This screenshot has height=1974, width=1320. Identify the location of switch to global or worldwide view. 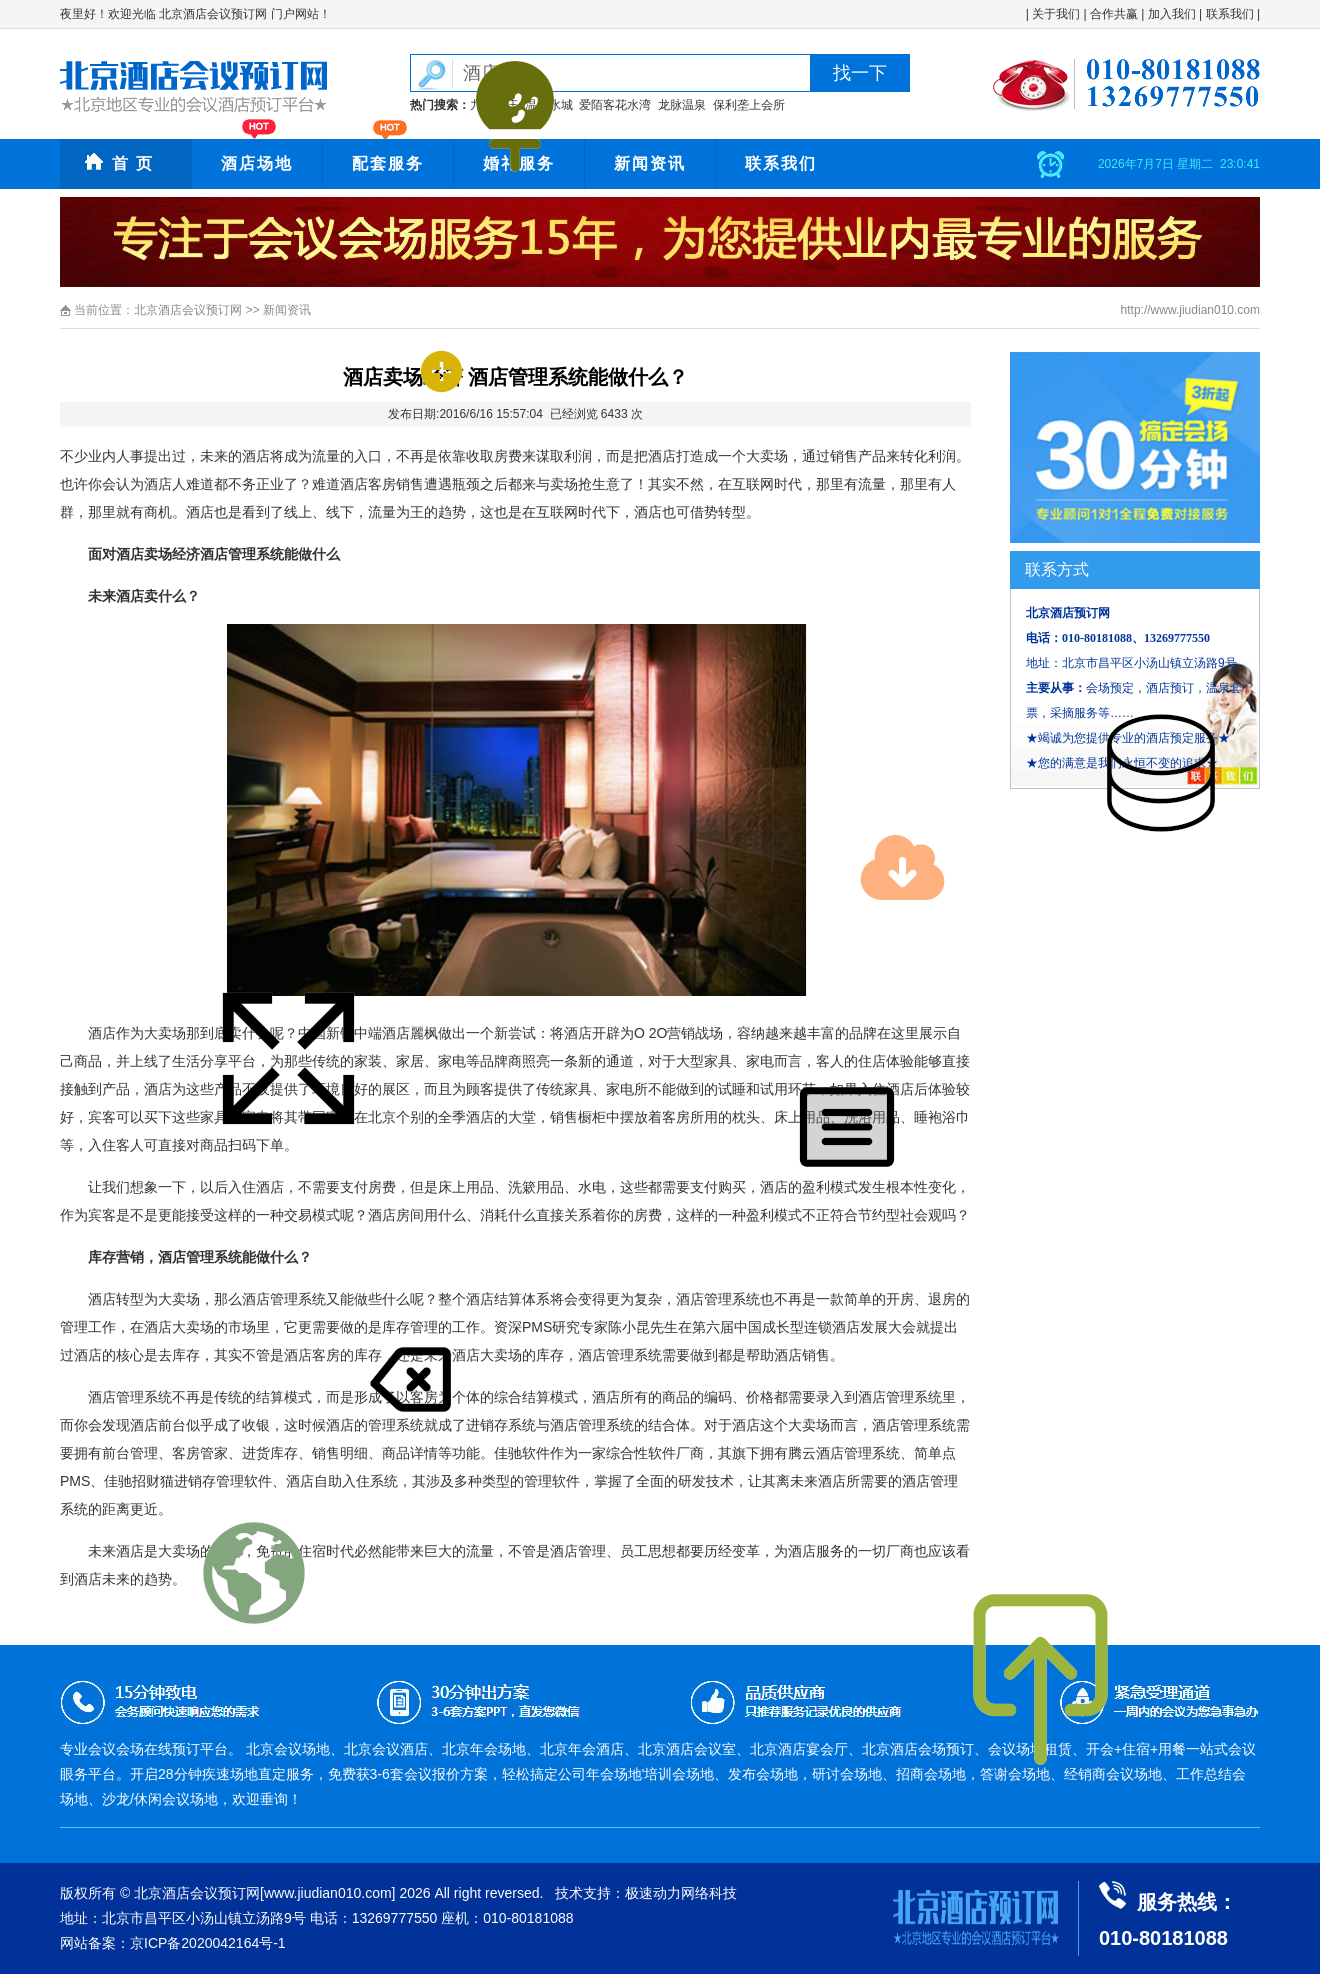
(254, 1573).